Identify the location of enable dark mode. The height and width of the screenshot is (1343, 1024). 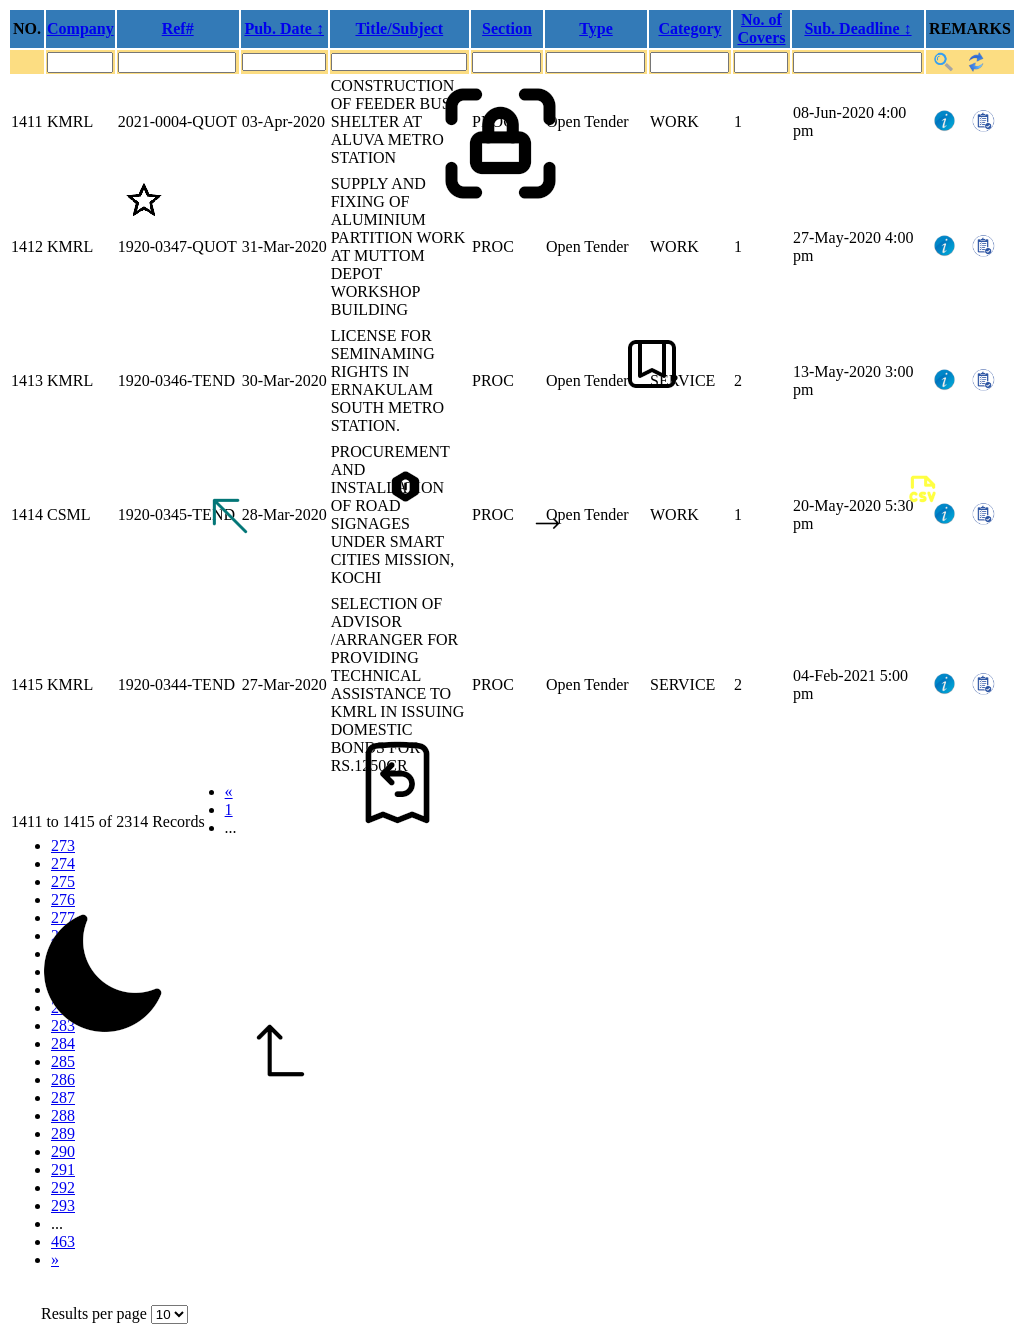
(100, 975).